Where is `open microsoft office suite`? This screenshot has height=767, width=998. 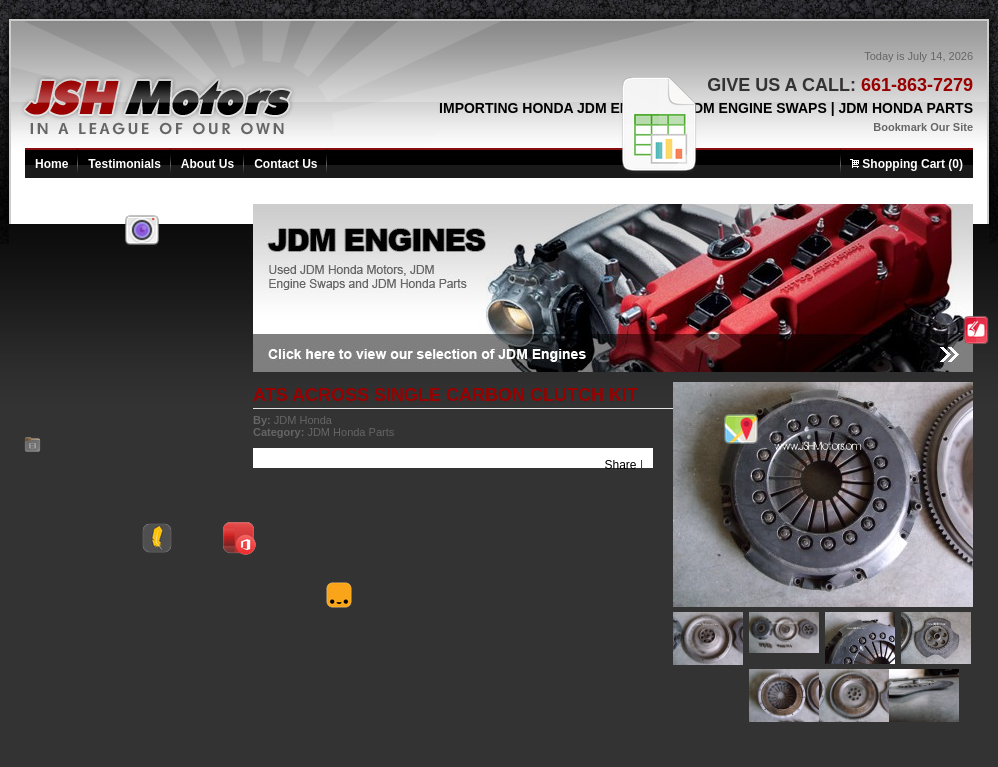 open microsoft office suite is located at coordinates (238, 537).